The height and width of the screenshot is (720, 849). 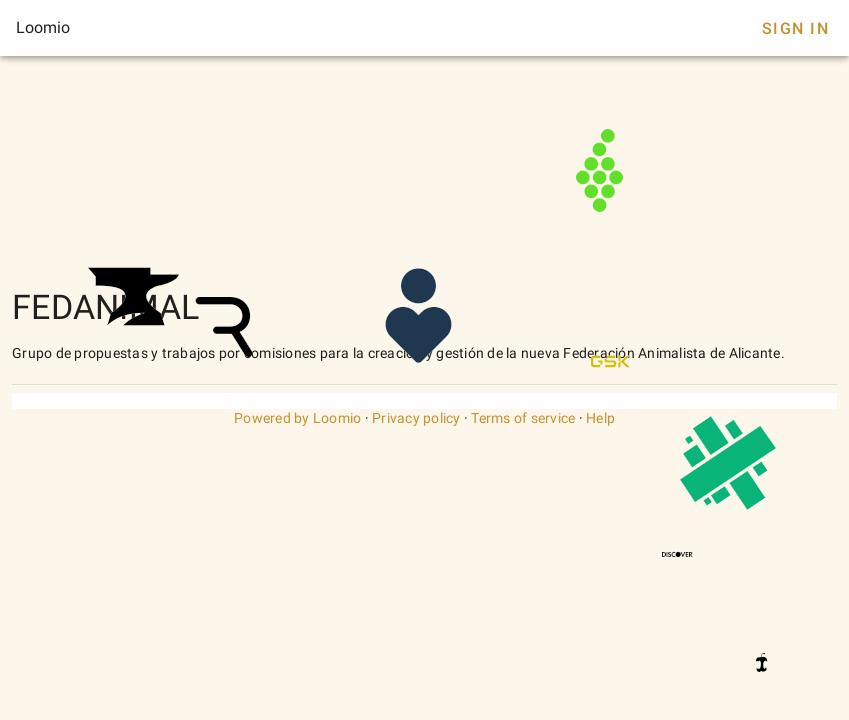 I want to click on empathize with or show compassion for a user, so click(x=418, y=316).